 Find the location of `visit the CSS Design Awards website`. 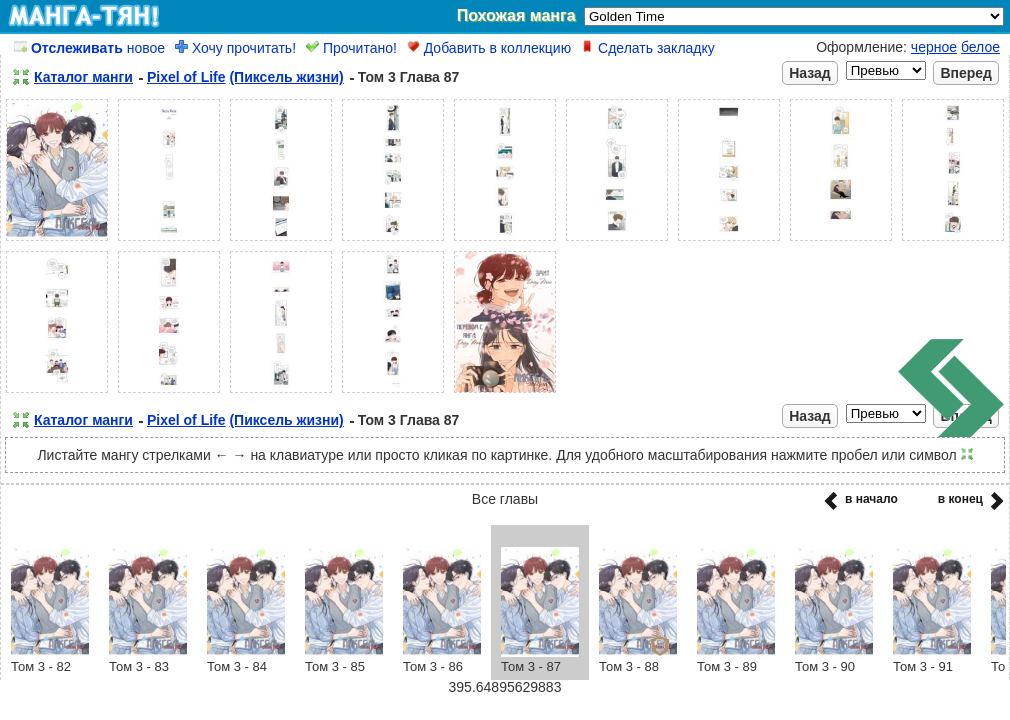

visit the CSS Design Awards website is located at coordinates (951, 388).